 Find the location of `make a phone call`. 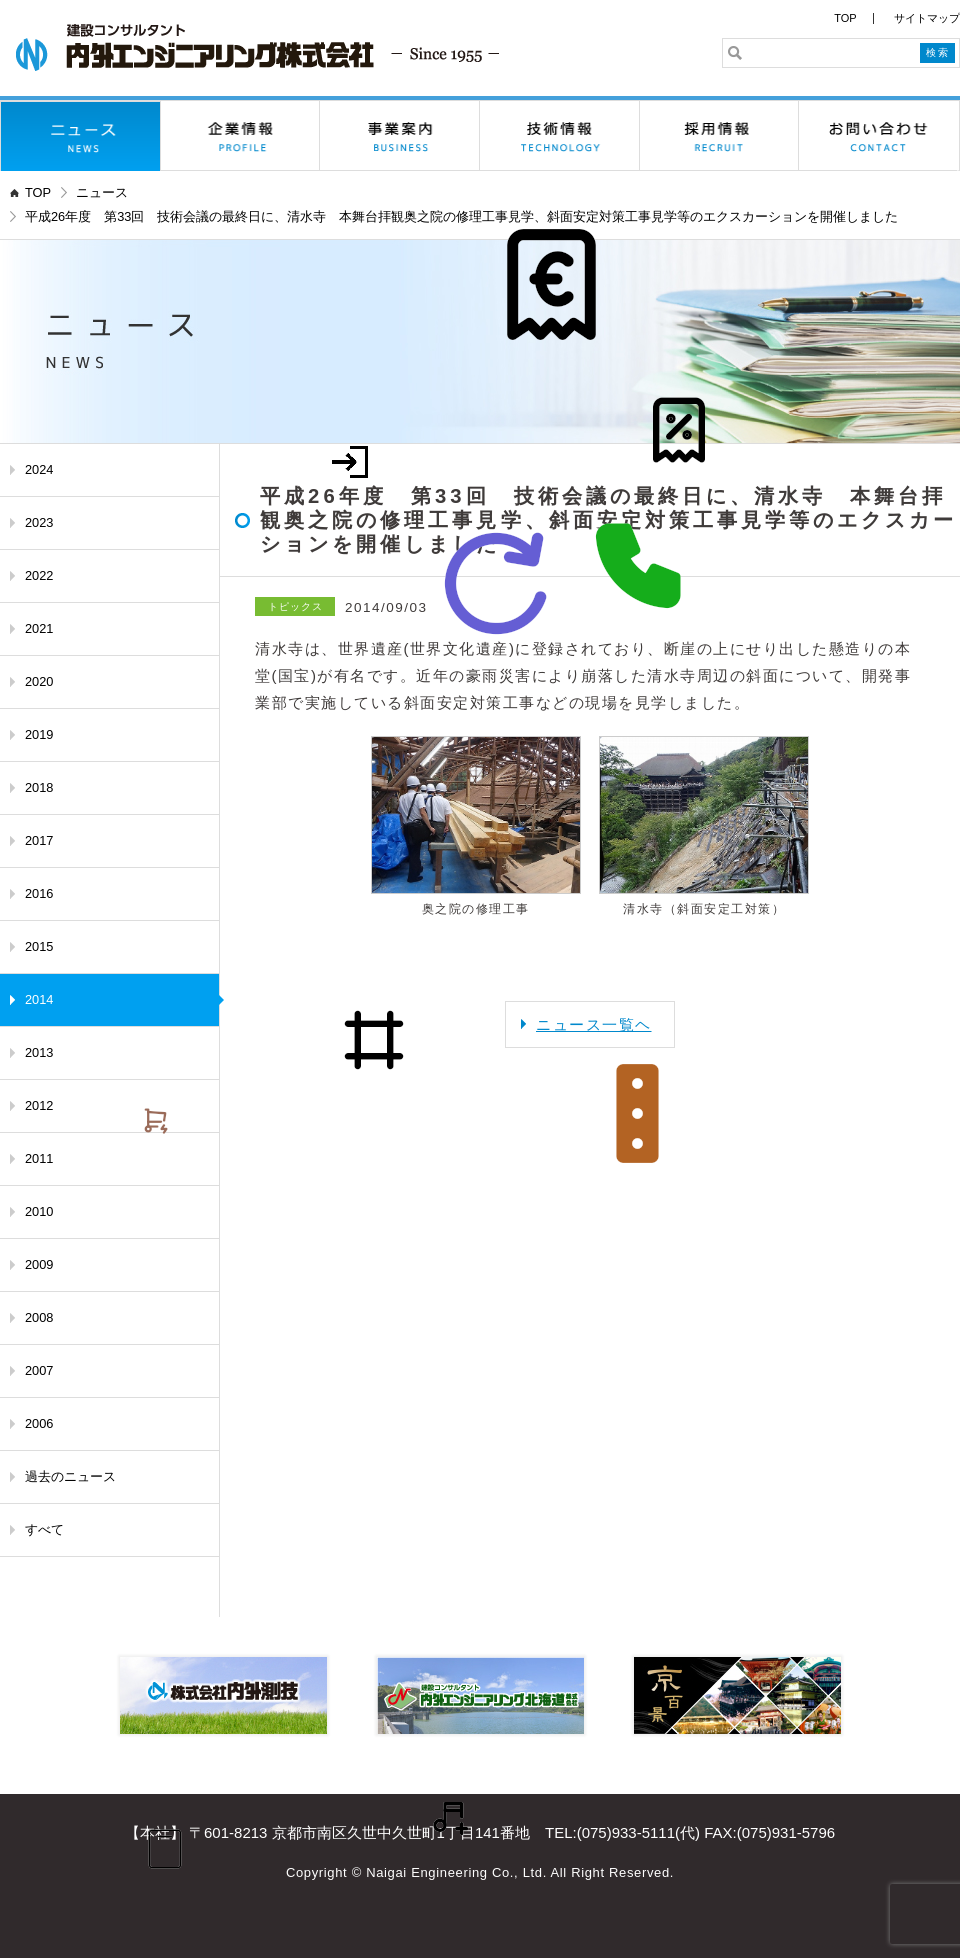

make a phone call is located at coordinates (640, 563).